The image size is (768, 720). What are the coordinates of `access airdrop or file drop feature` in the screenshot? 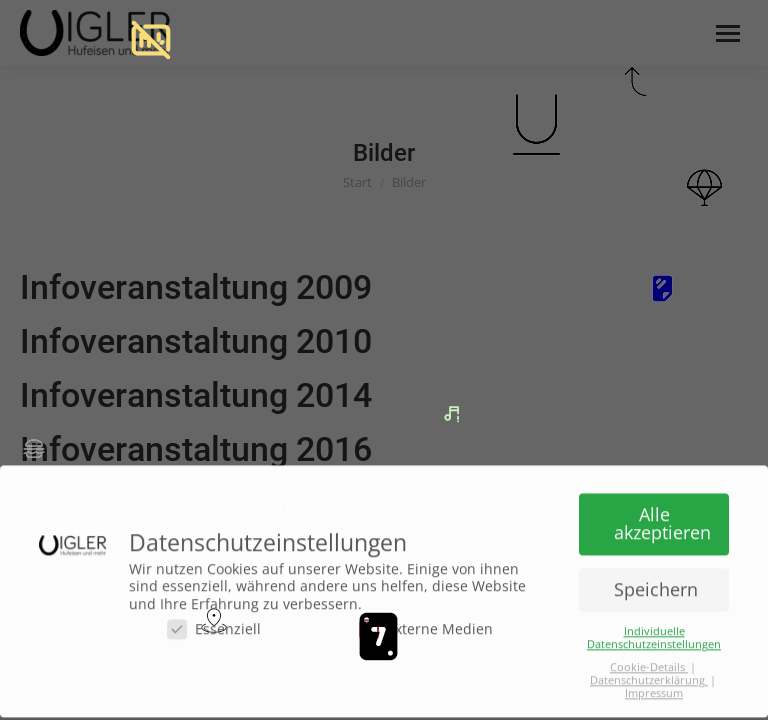 It's located at (704, 188).